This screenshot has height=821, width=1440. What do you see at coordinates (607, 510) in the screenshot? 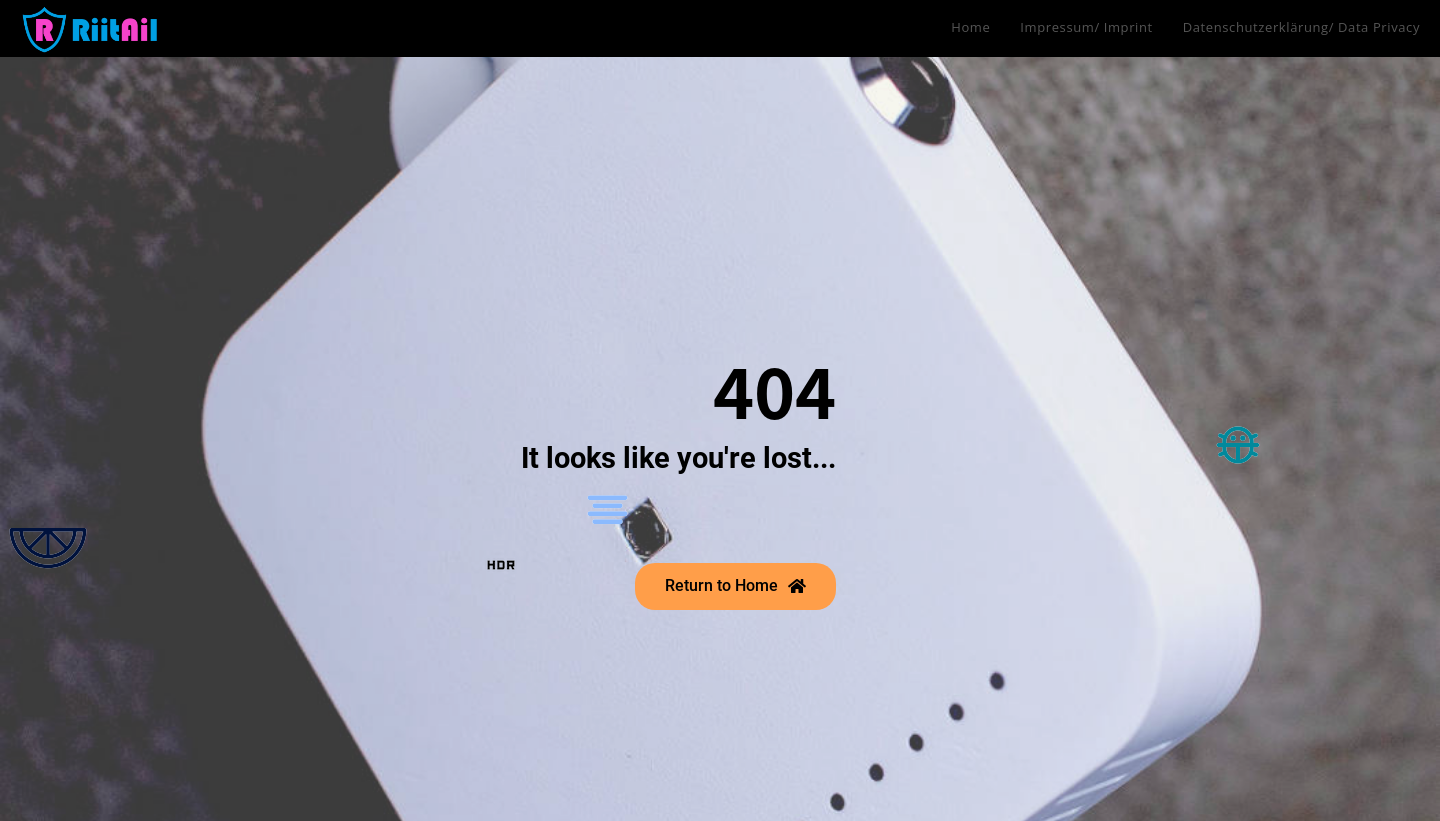
I see `center align text` at bounding box center [607, 510].